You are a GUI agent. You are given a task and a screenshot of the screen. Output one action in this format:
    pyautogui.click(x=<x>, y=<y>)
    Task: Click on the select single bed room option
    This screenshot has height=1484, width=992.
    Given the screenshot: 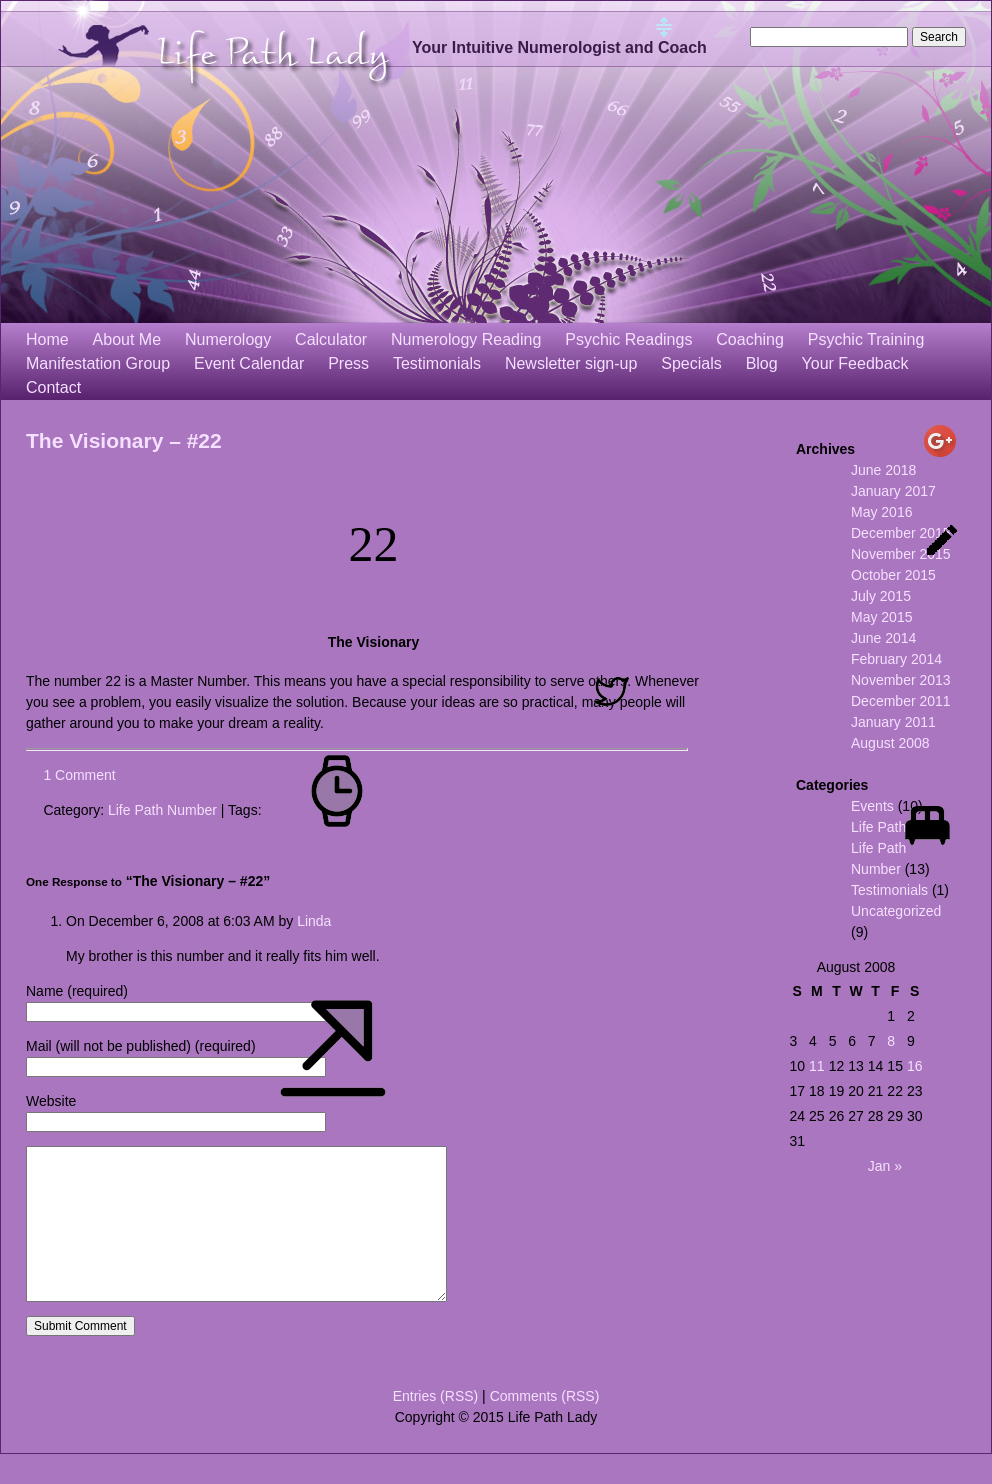 What is the action you would take?
    pyautogui.click(x=927, y=825)
    